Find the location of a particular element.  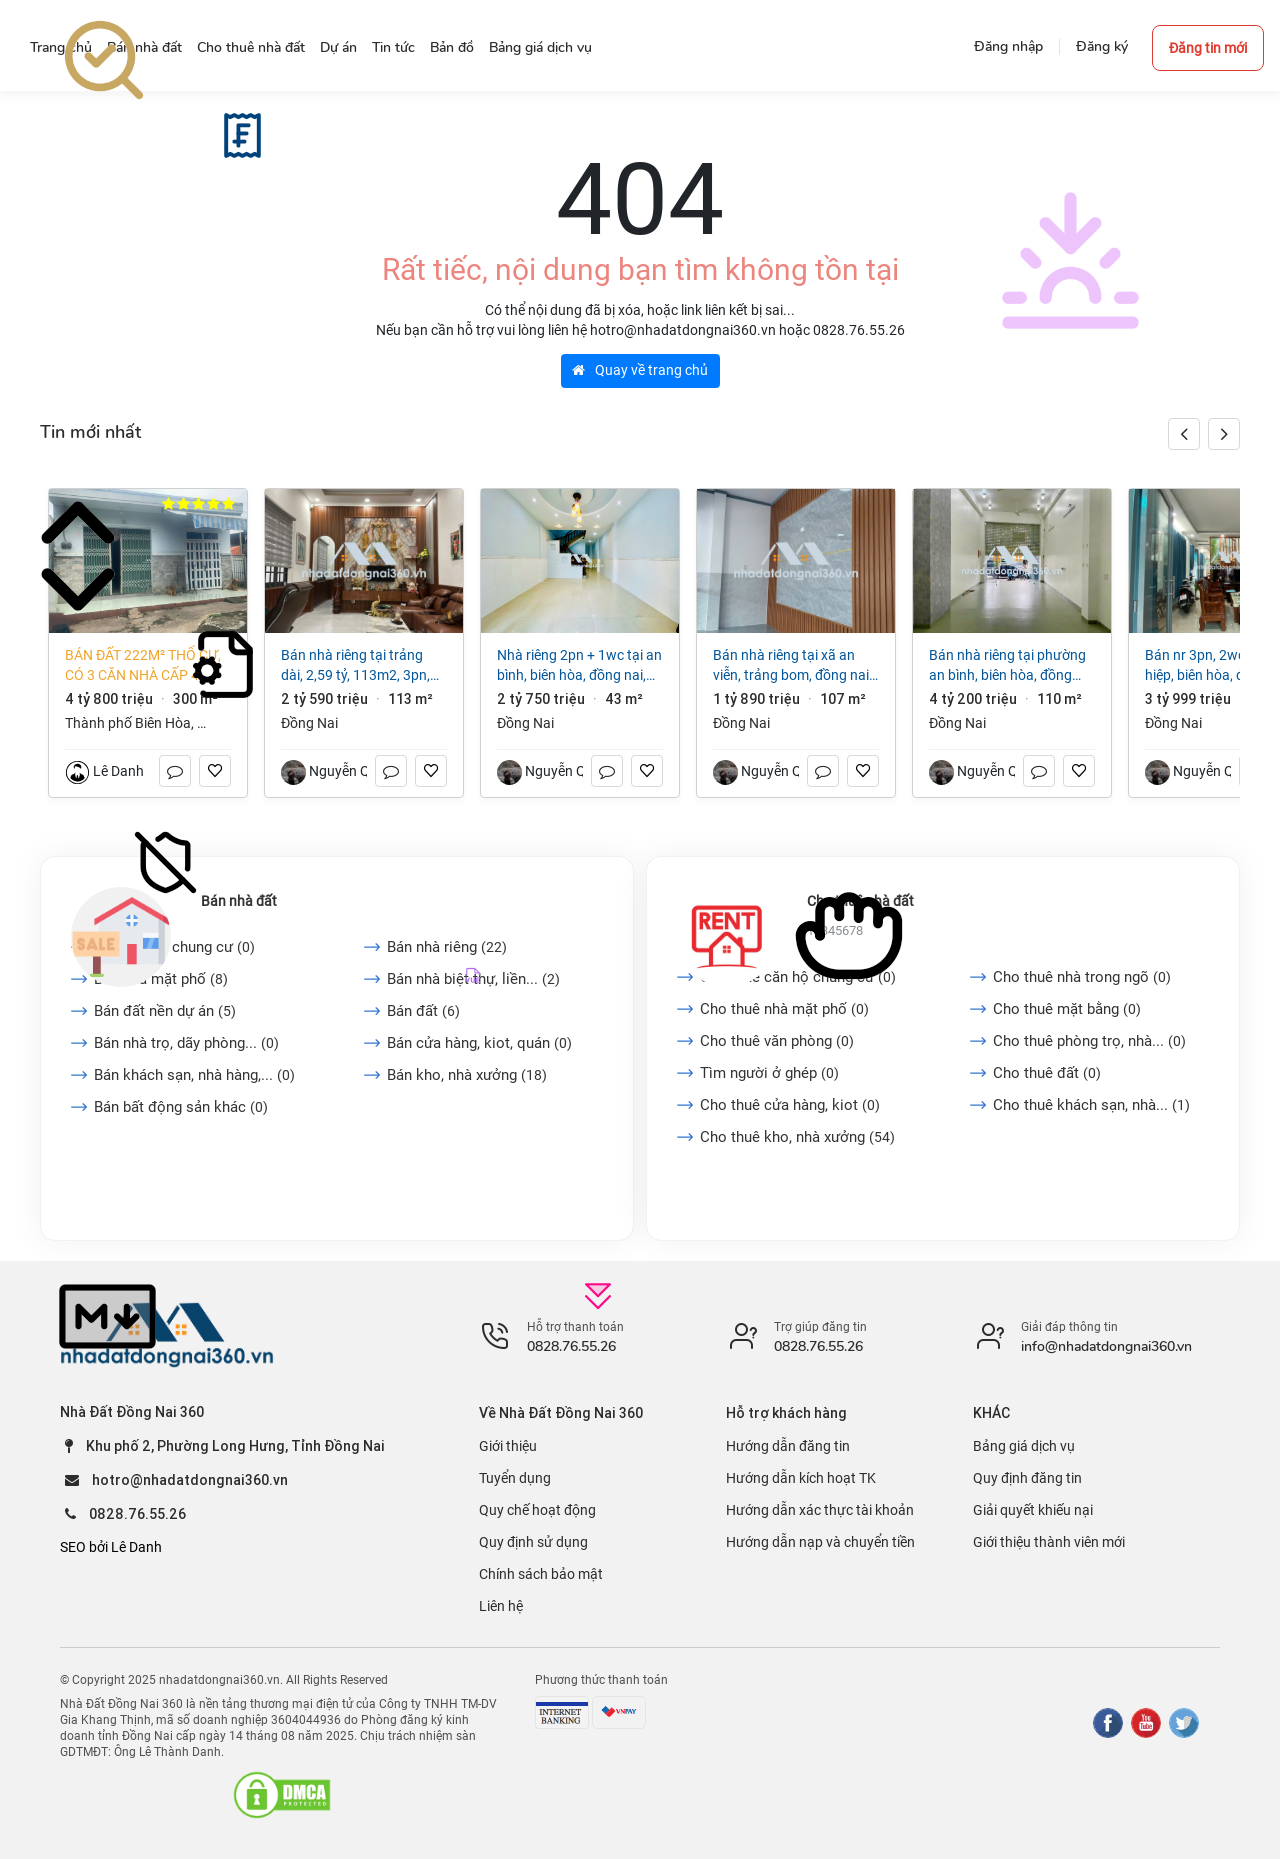

security or protection is disabled is located at coordinates (165, 862).